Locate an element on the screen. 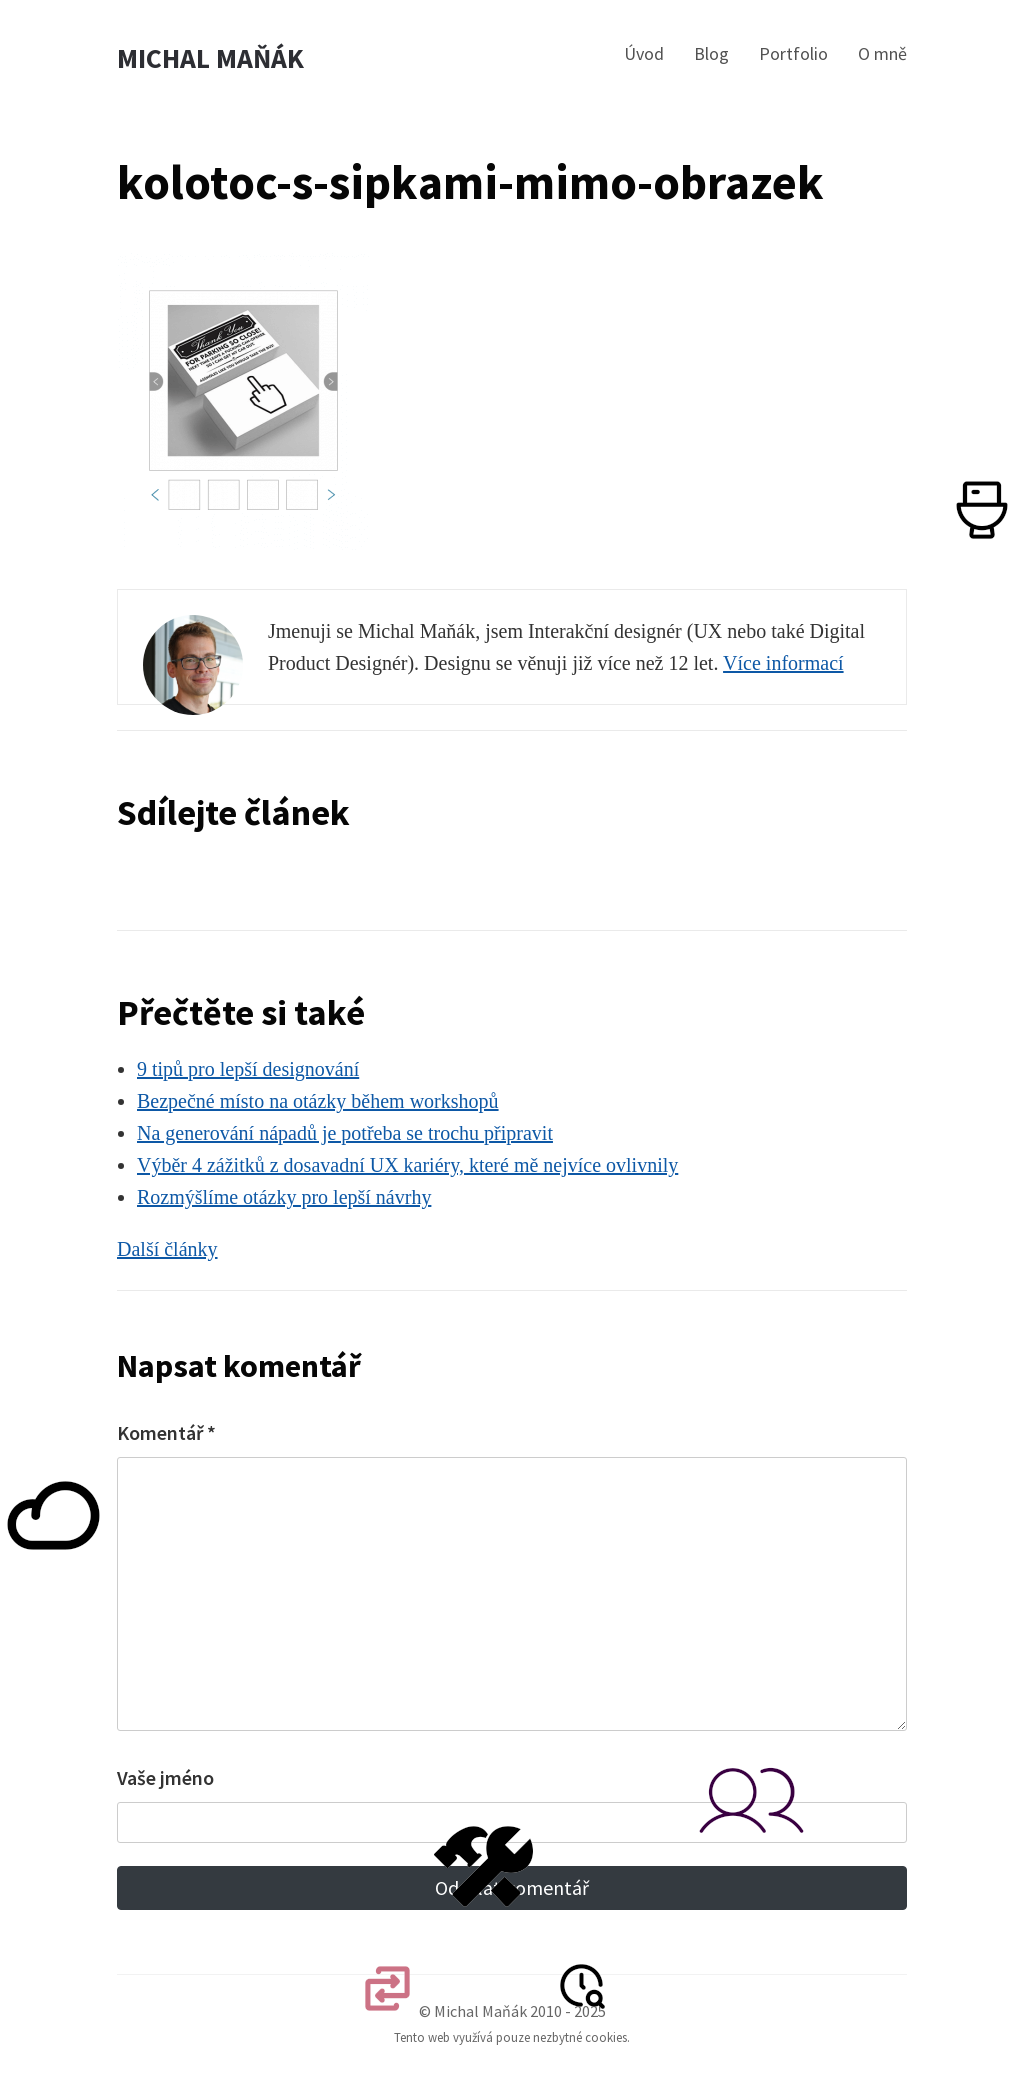 Image resolution: width=1024 pixels, height=2074 pixels. access cloud storage is located at coordinates (53, 1515).